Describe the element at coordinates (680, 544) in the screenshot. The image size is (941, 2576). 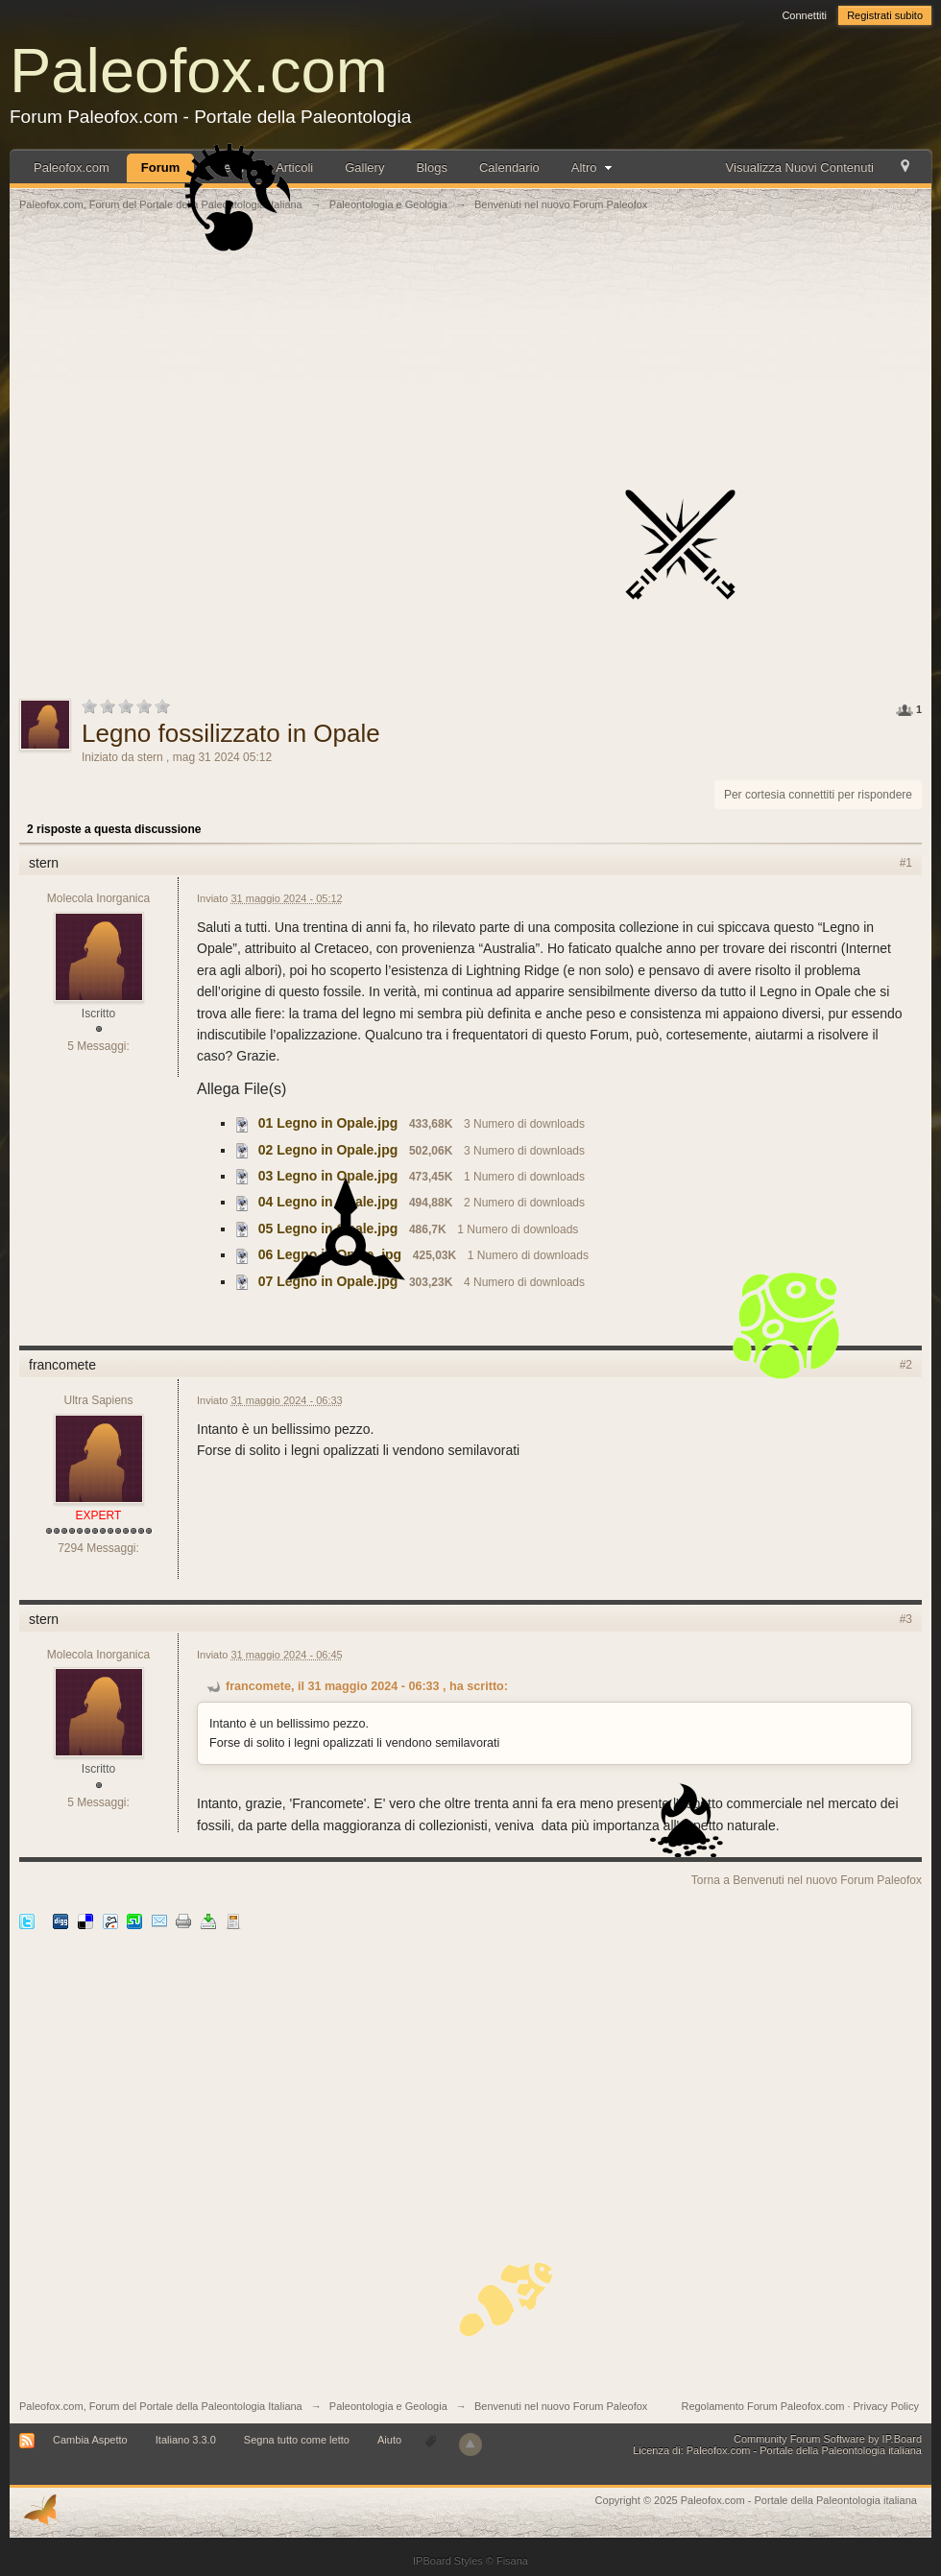
I see `access lightsaber combat or duel mode` at that location.